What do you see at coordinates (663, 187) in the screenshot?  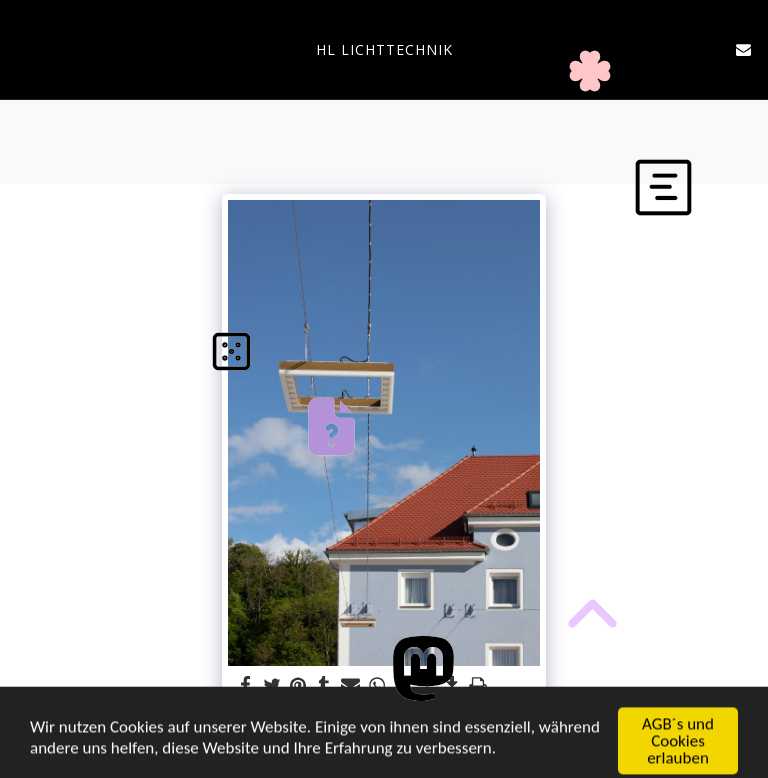 I see `view project roadmap or timeline` at bounding box center [663, 187].